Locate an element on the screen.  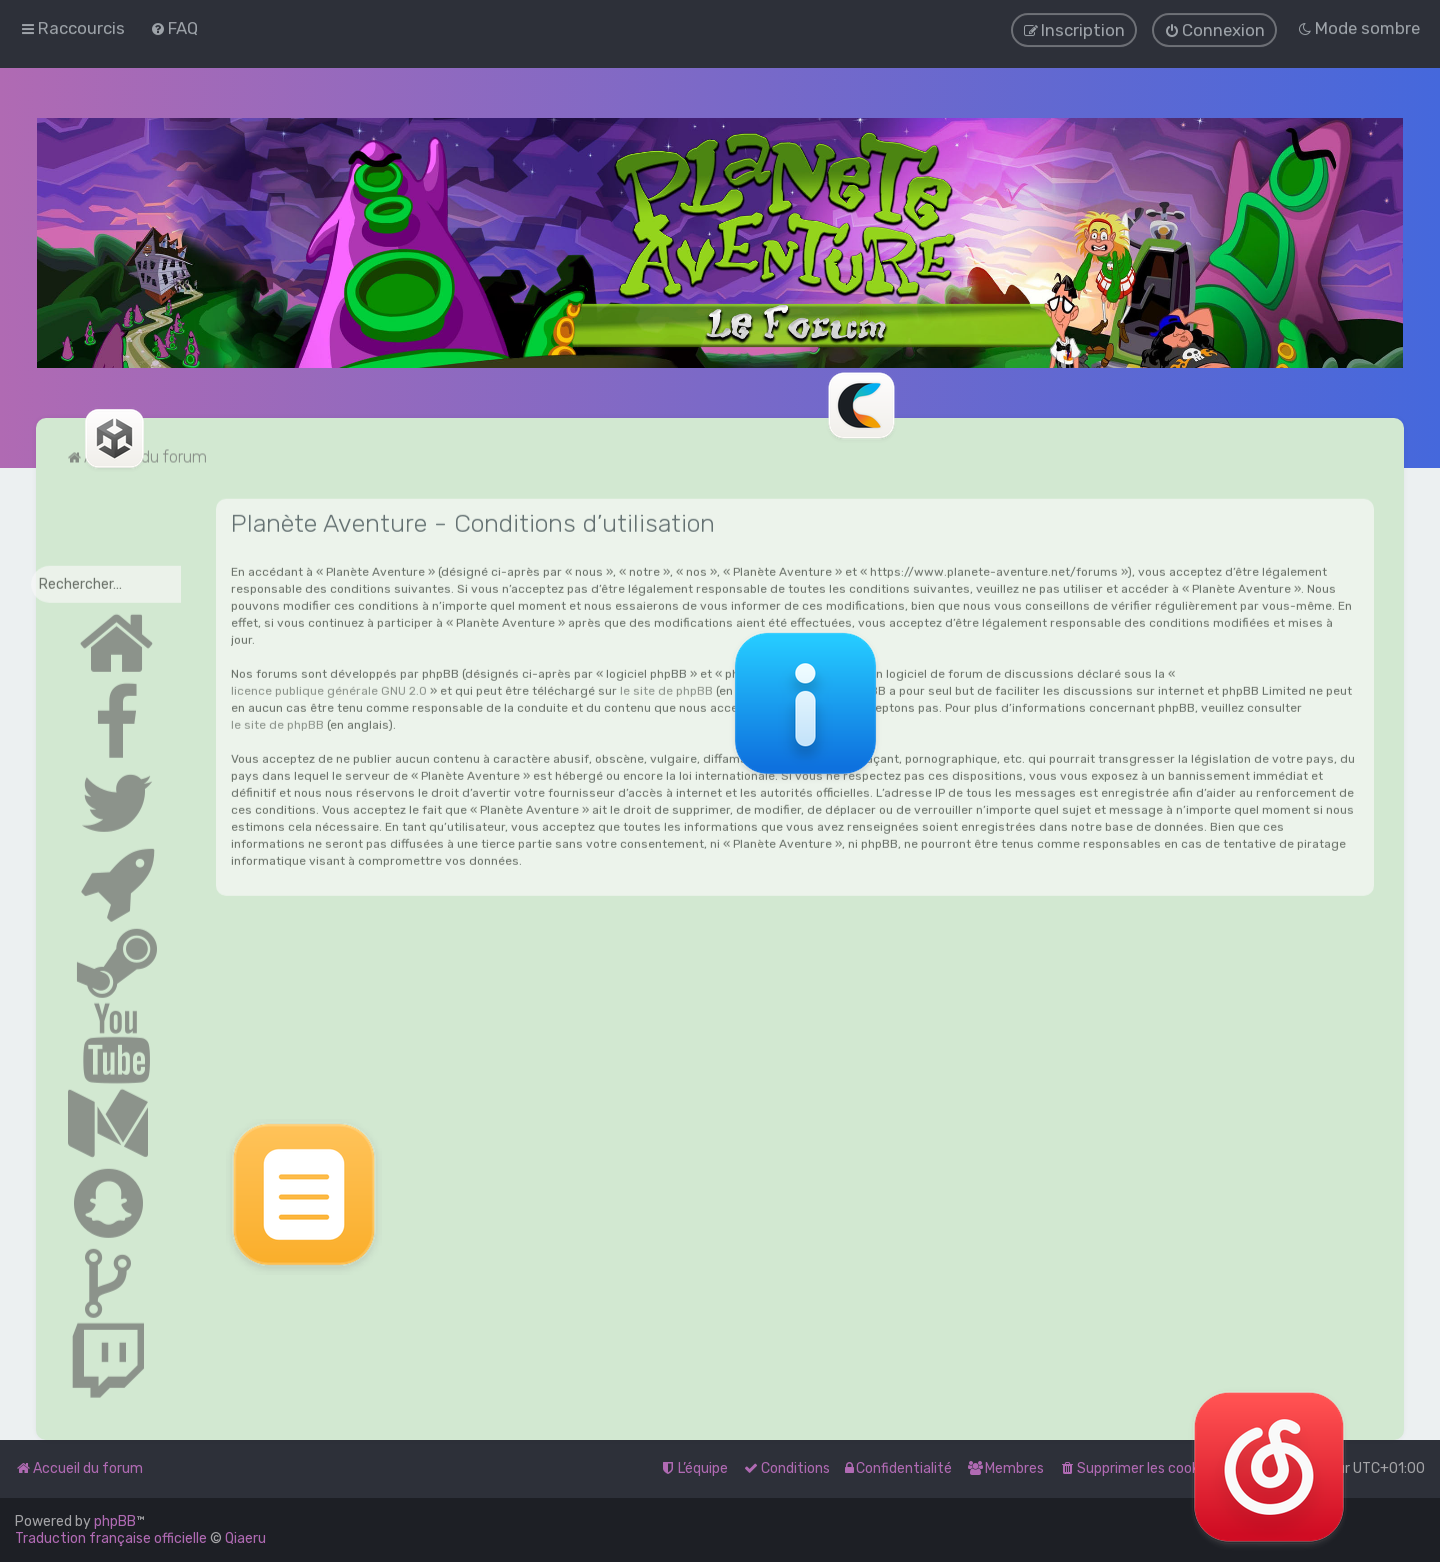
open unity hub application is located at coordinates (114, 438).